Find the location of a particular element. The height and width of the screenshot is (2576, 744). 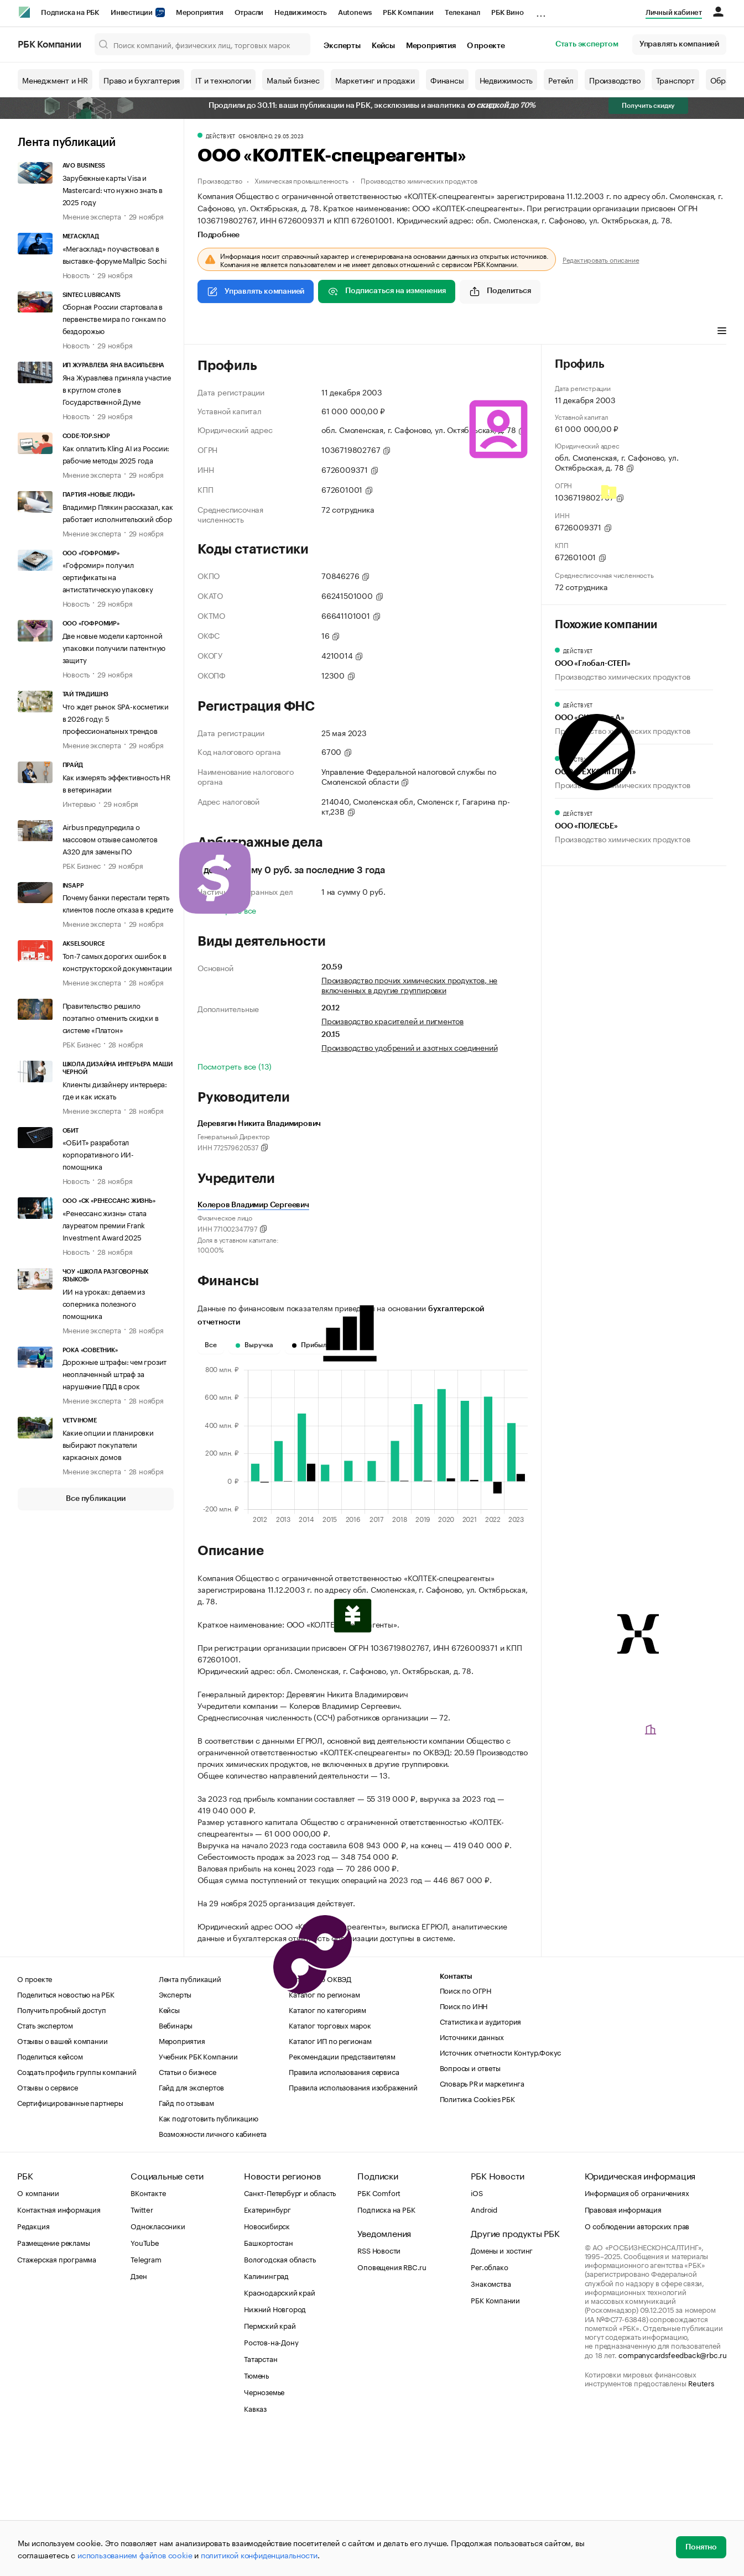

mixpanel logo is located at coordinates (638, 1634).